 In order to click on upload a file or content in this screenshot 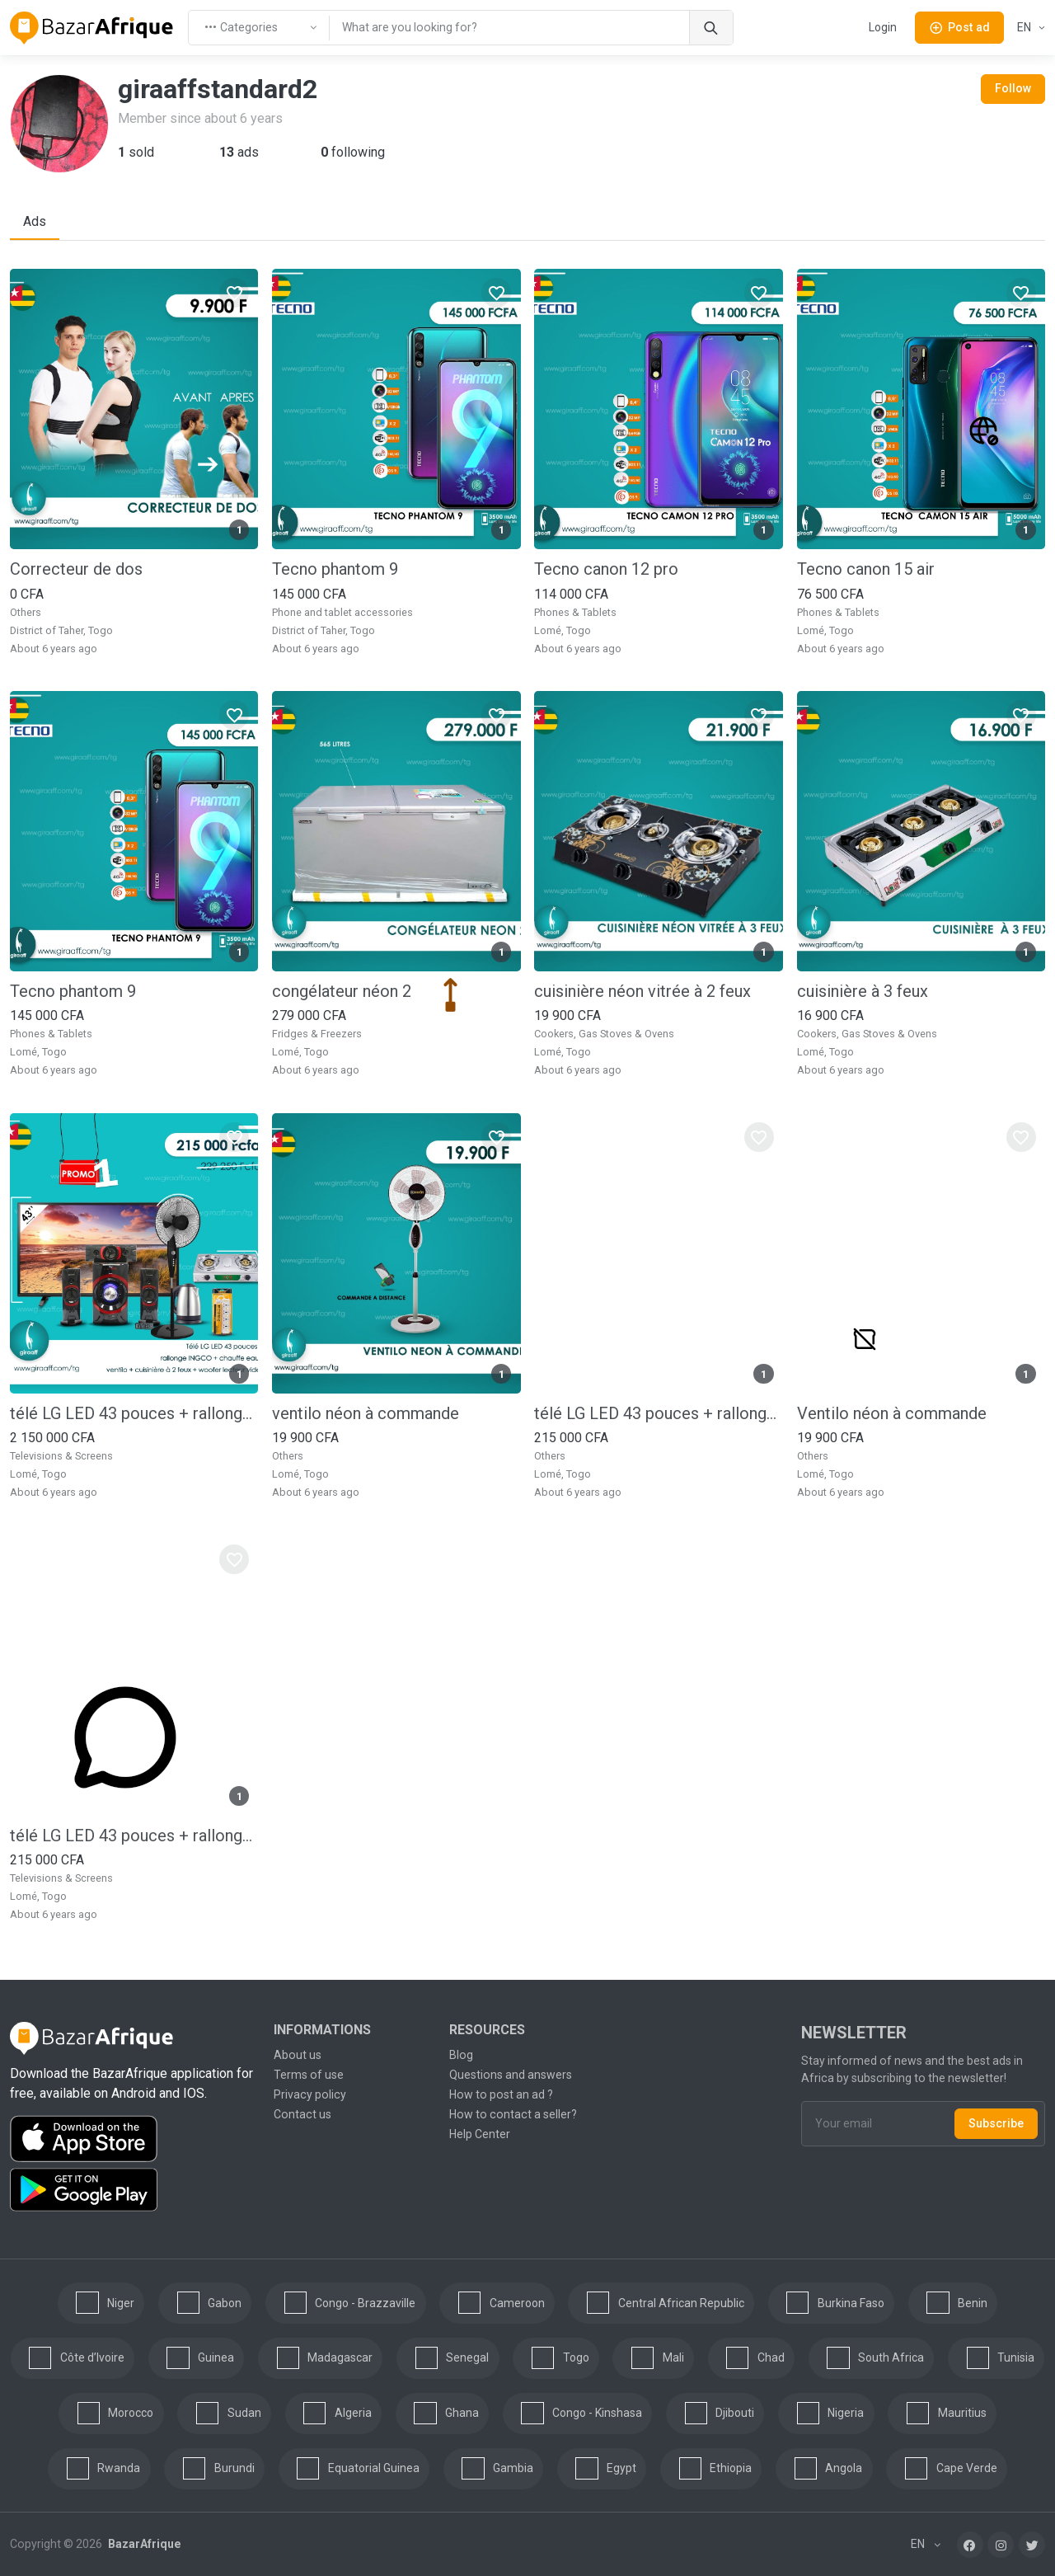, I will do `click(450, 994)`.